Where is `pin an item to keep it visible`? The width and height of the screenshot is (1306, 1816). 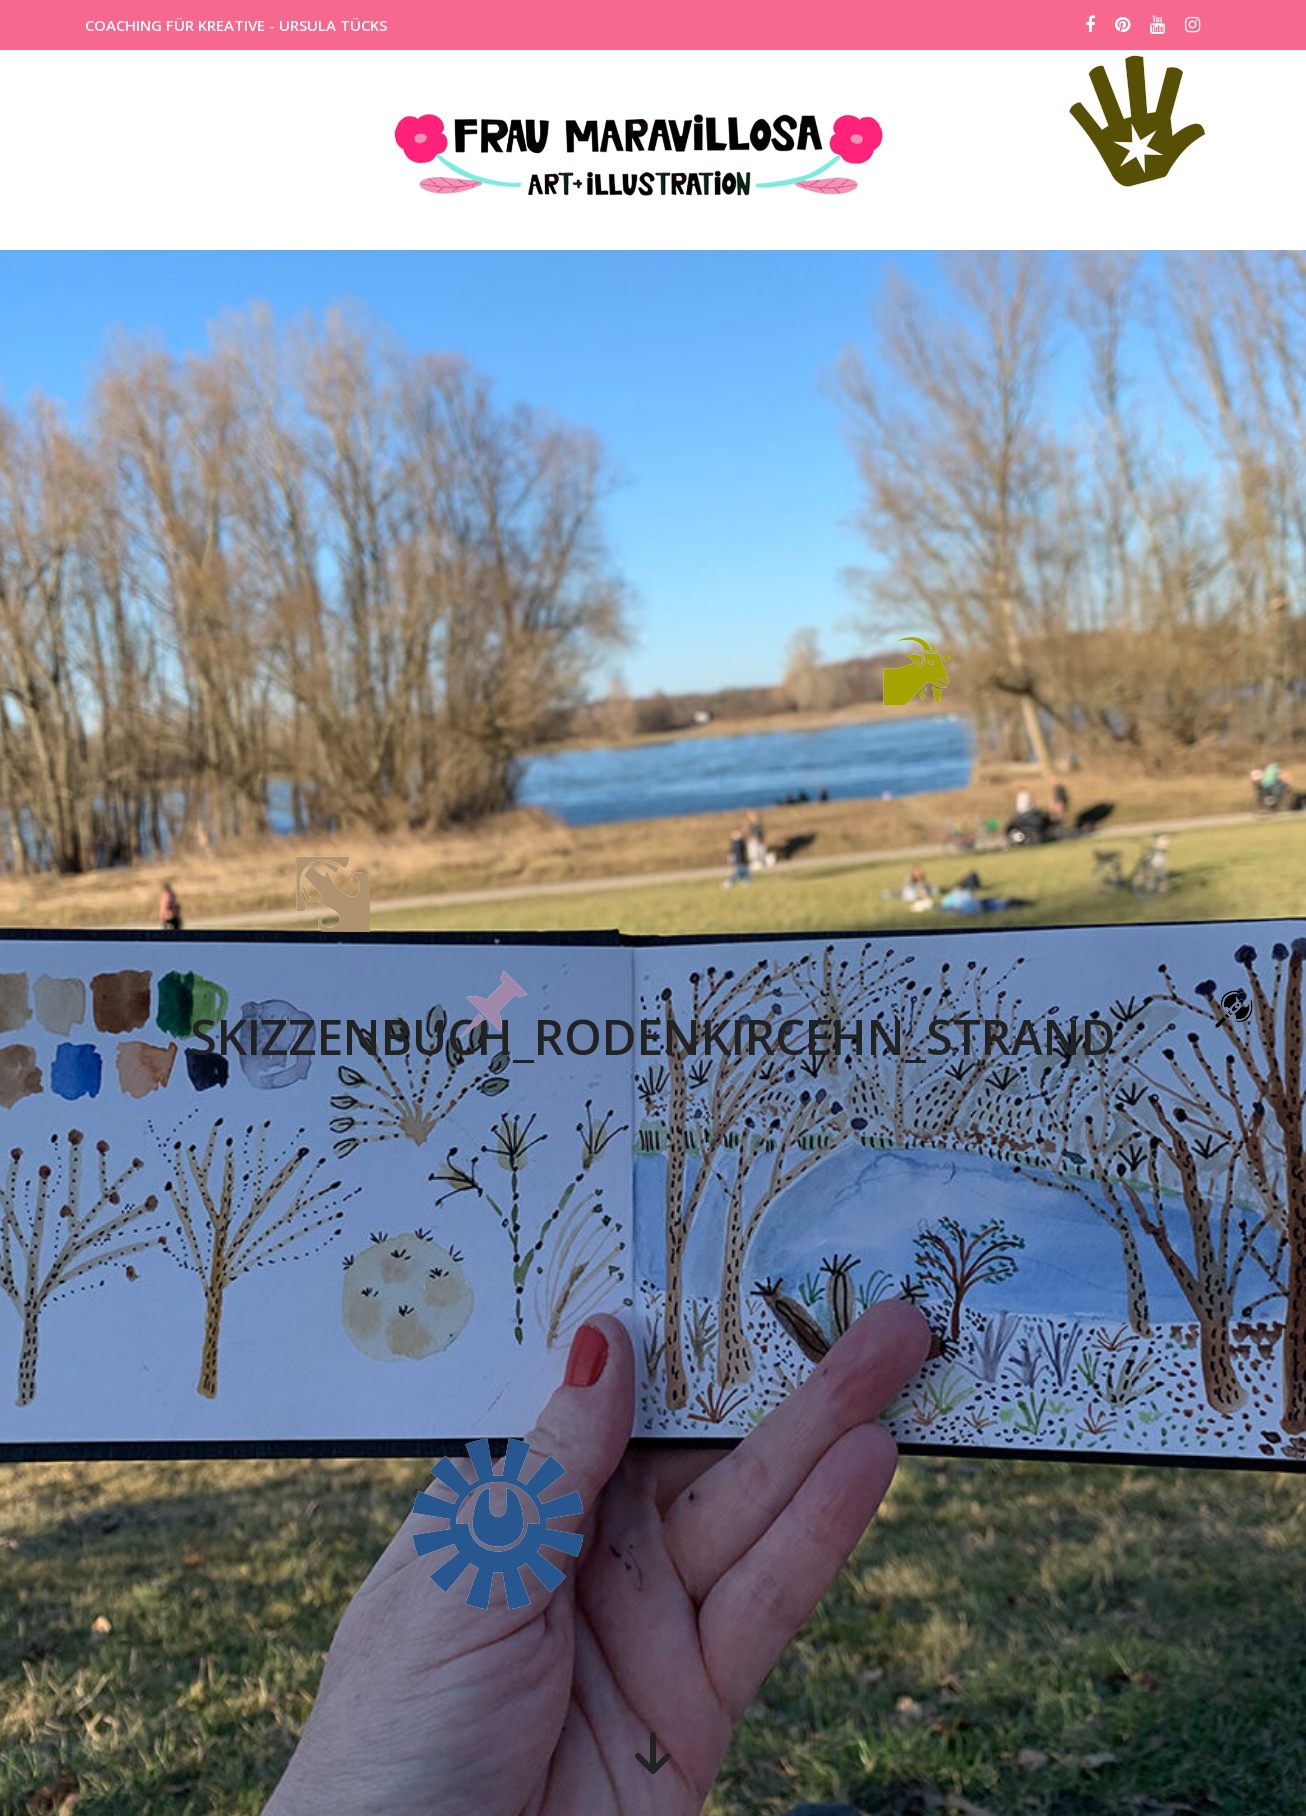
pin an item to keep it visible is located at coordinates (493, 1005).